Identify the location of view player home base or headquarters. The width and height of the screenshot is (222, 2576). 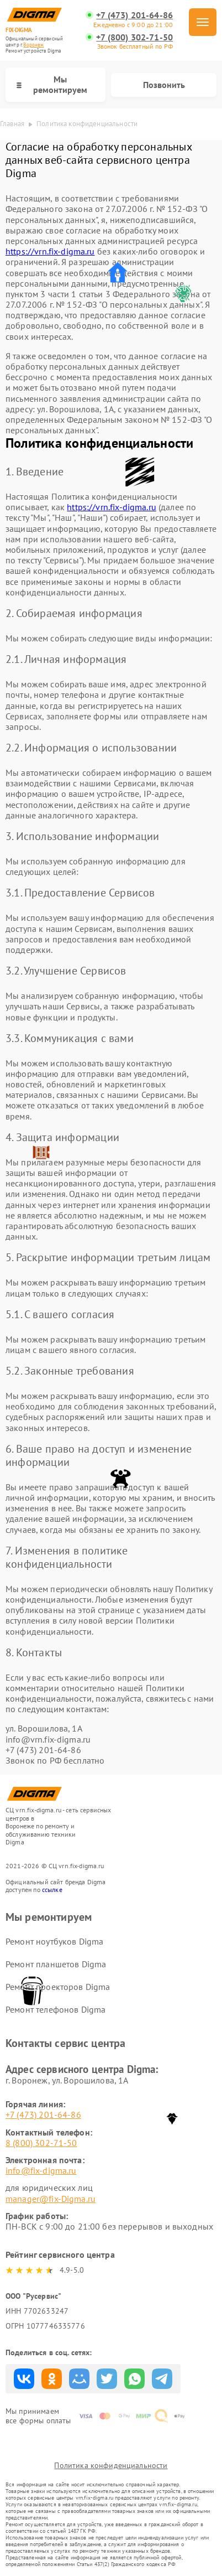
(118, 272).